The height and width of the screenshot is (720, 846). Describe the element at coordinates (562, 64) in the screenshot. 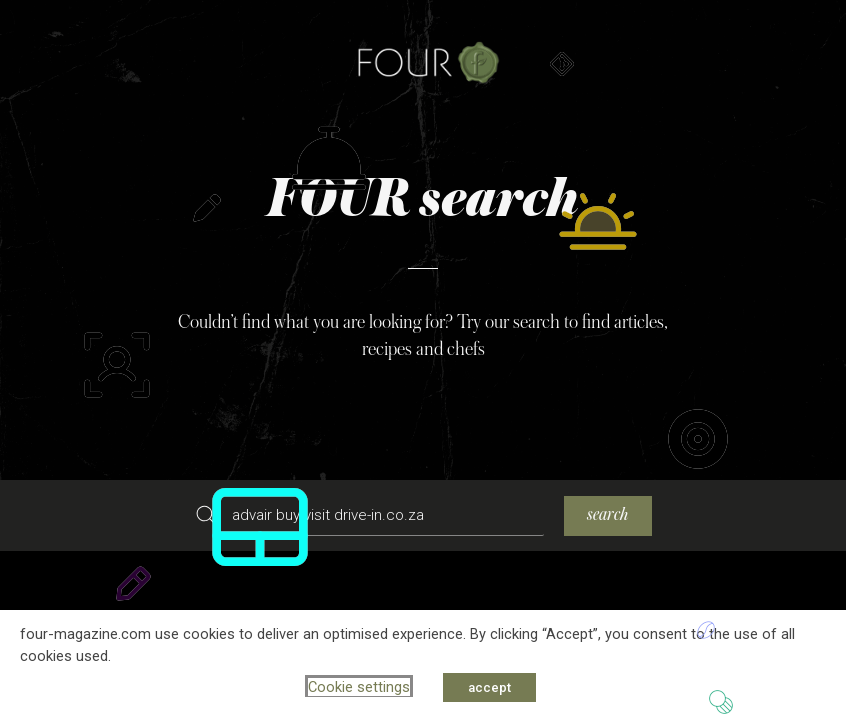

I see `access git repository settings` at that location.